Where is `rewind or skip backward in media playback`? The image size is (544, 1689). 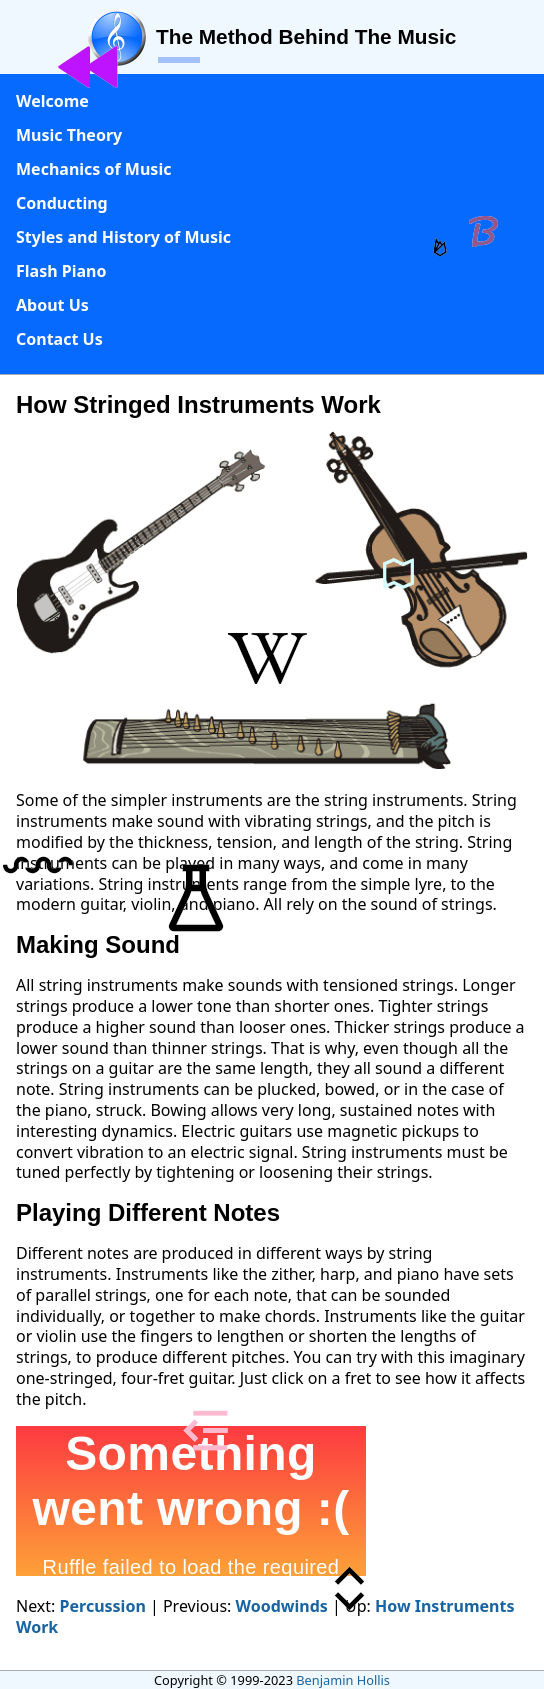
rewind or skip backward in media playback is located at coordinates (90, 67).